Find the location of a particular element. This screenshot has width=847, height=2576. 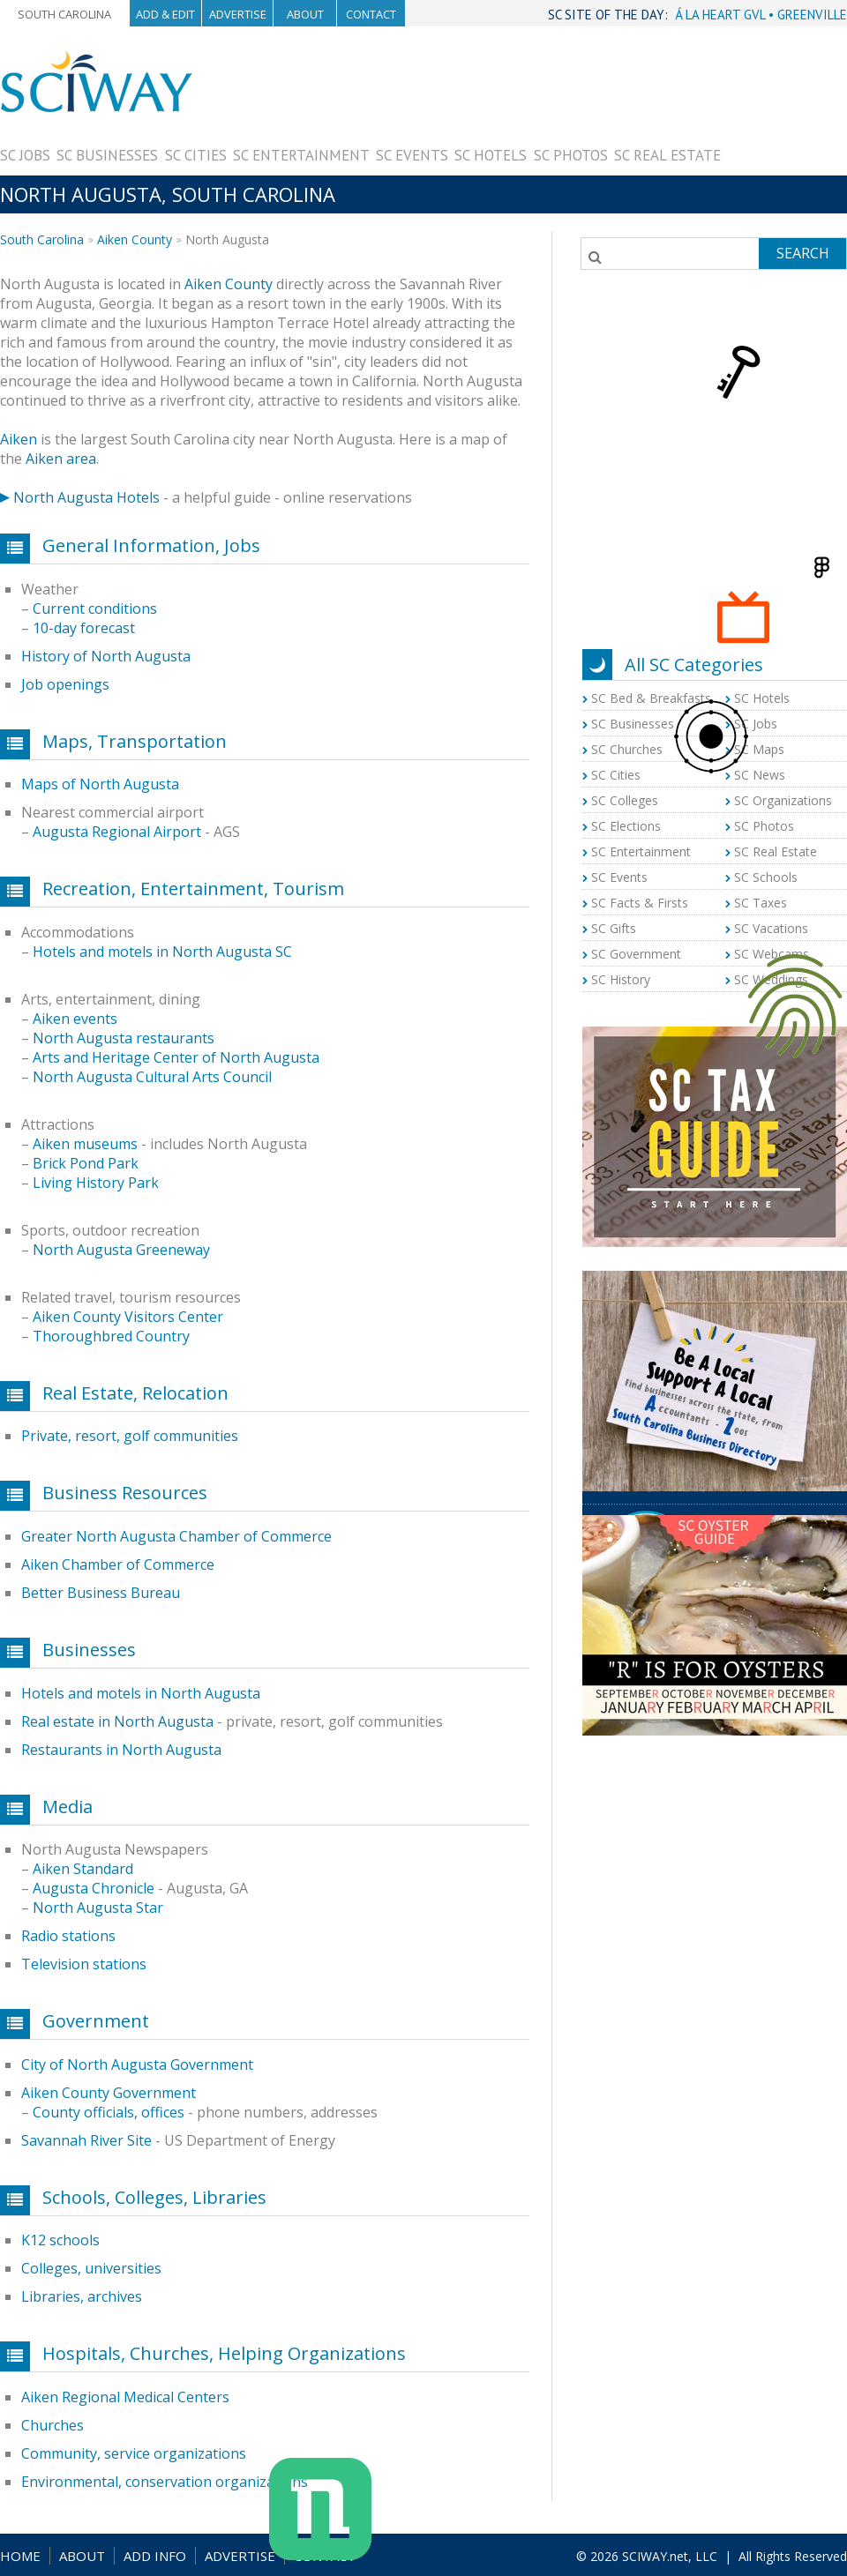

MonkeyTie company logo is located at coordinates (795, 1006).